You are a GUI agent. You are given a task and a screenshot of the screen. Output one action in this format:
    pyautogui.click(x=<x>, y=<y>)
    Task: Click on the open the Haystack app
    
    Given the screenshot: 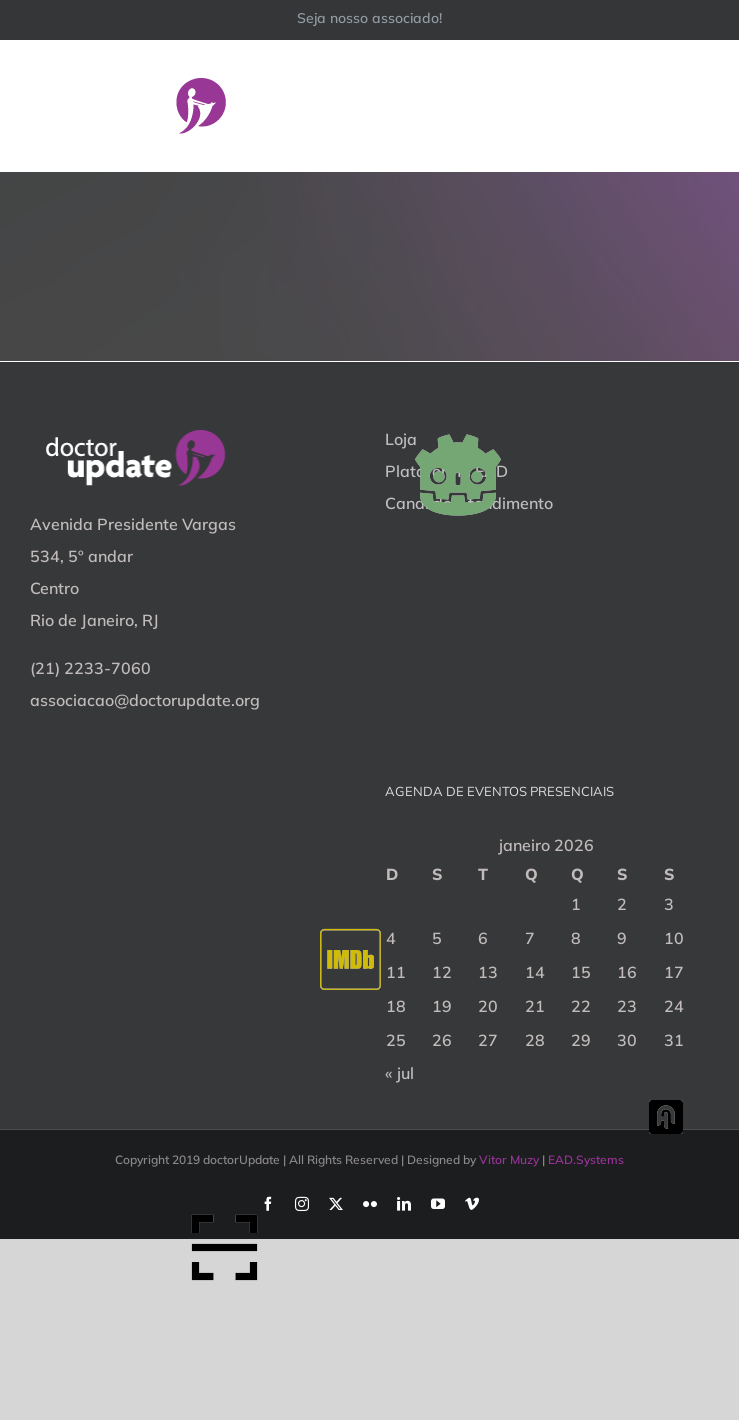 What is the action you would take?
    pyautogui.click(x=666, y=1117)
    